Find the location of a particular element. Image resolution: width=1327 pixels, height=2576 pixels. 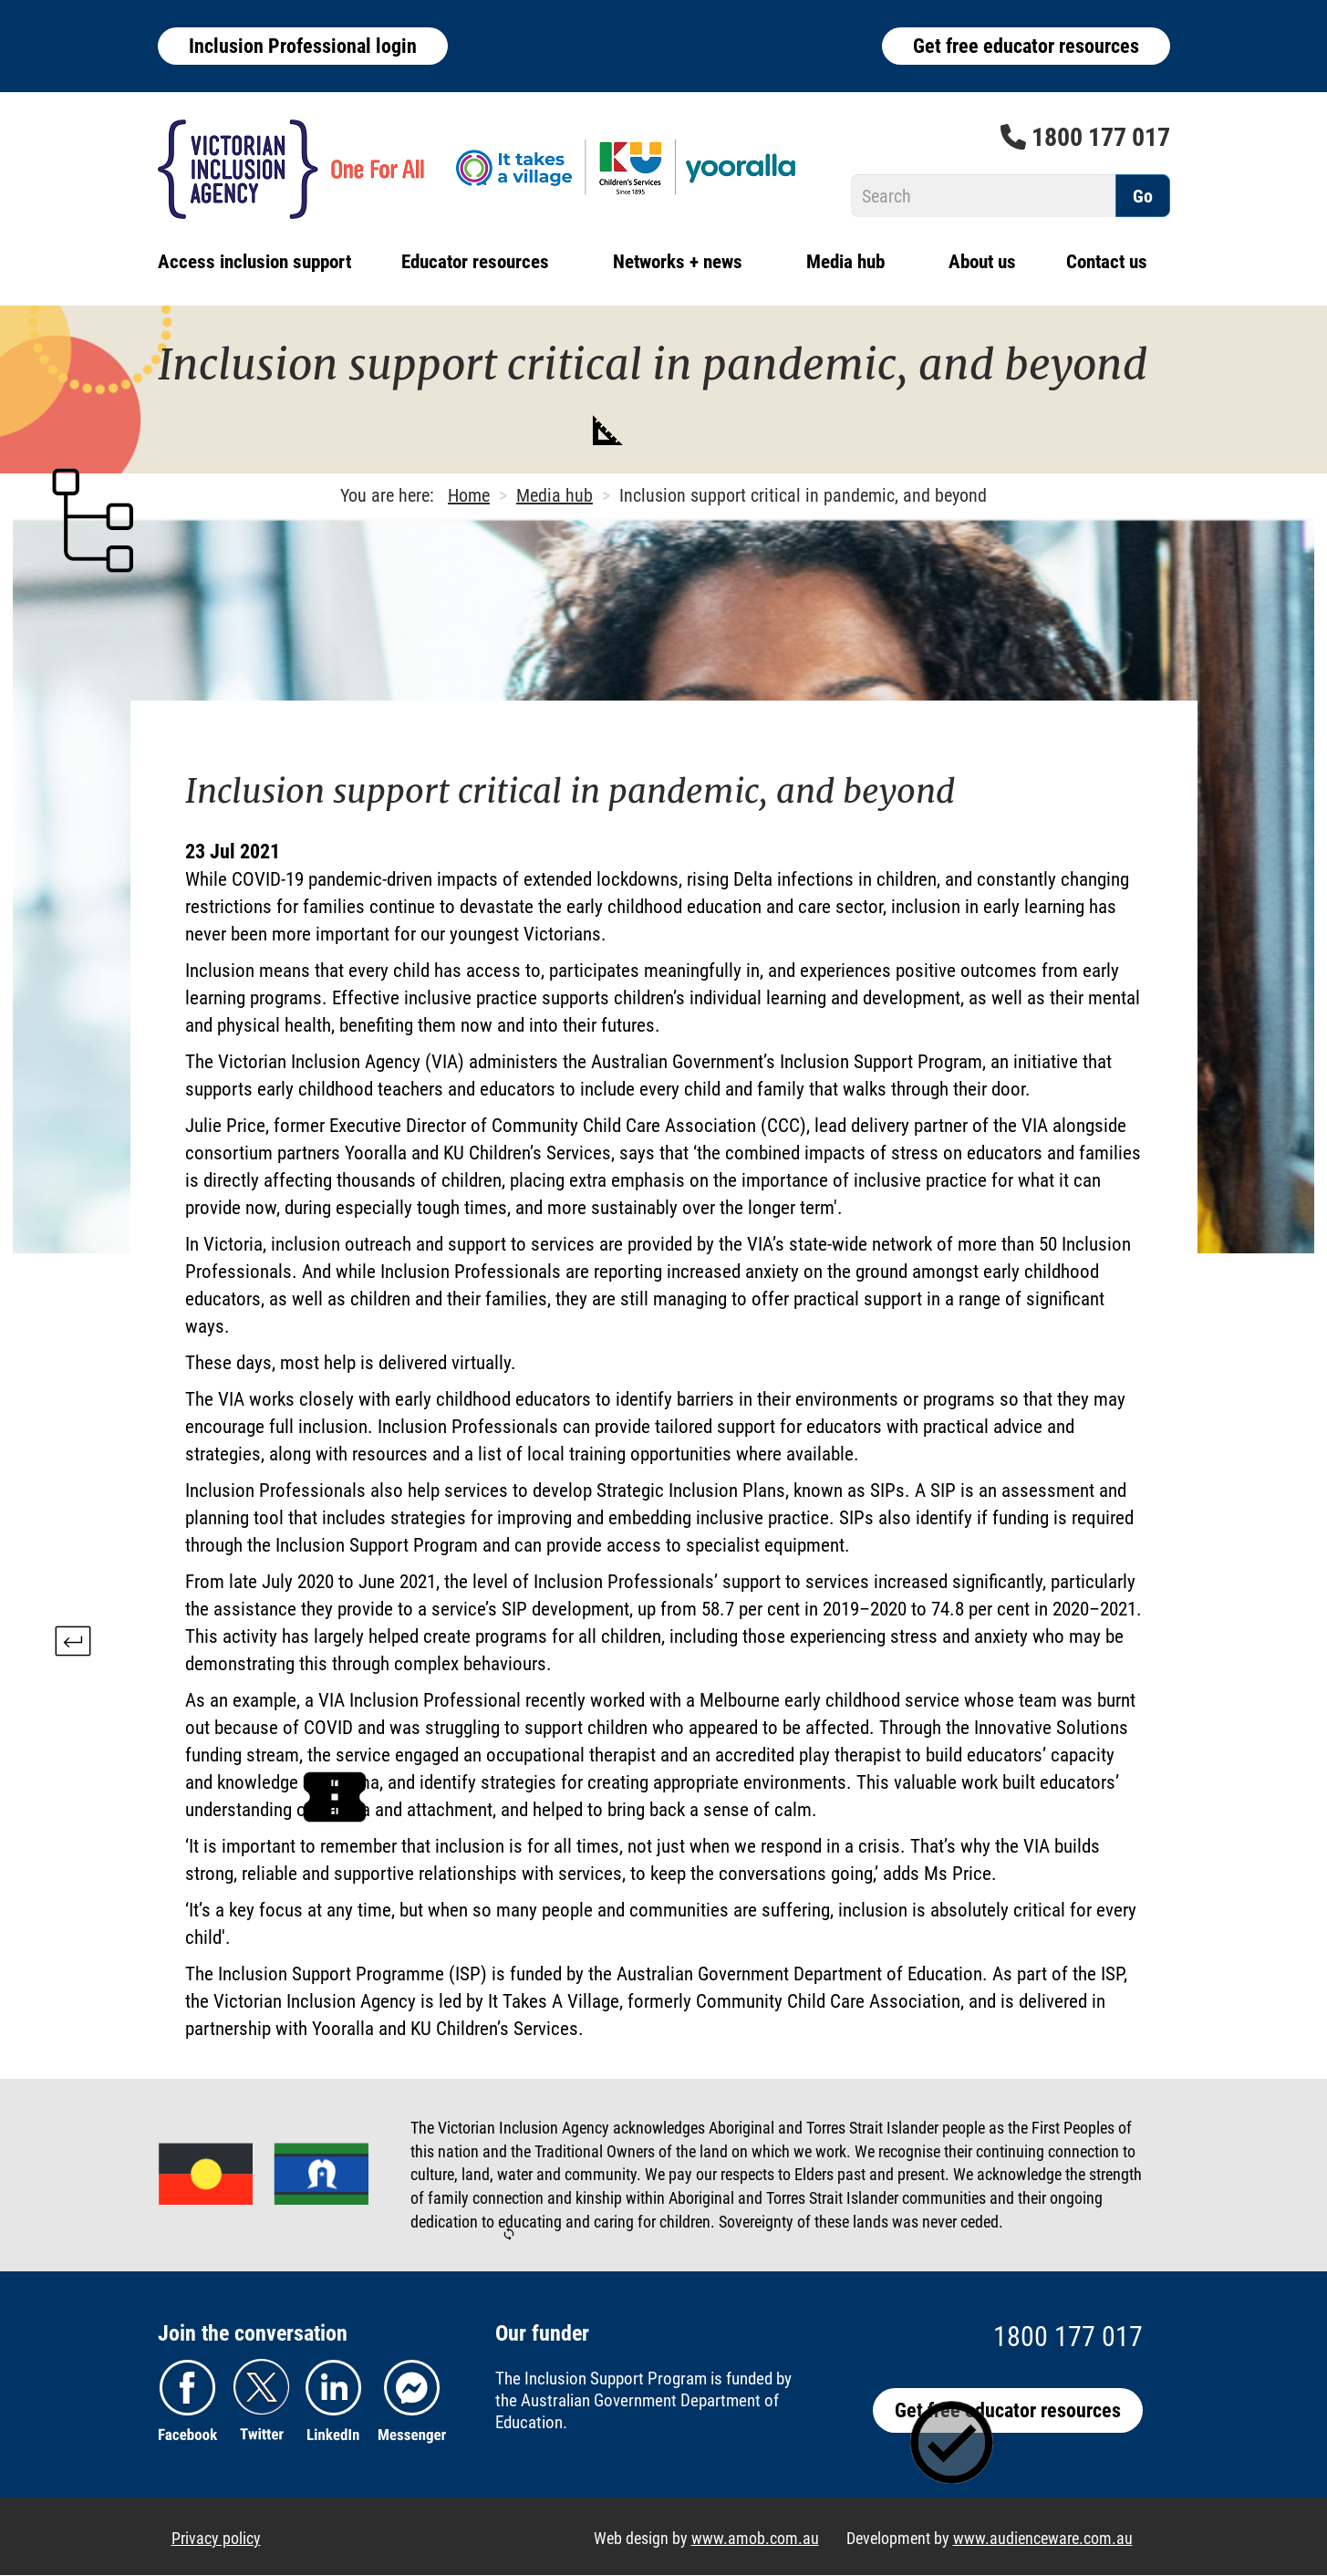

view your tickets or passes is located at coordinates (335, 1797).